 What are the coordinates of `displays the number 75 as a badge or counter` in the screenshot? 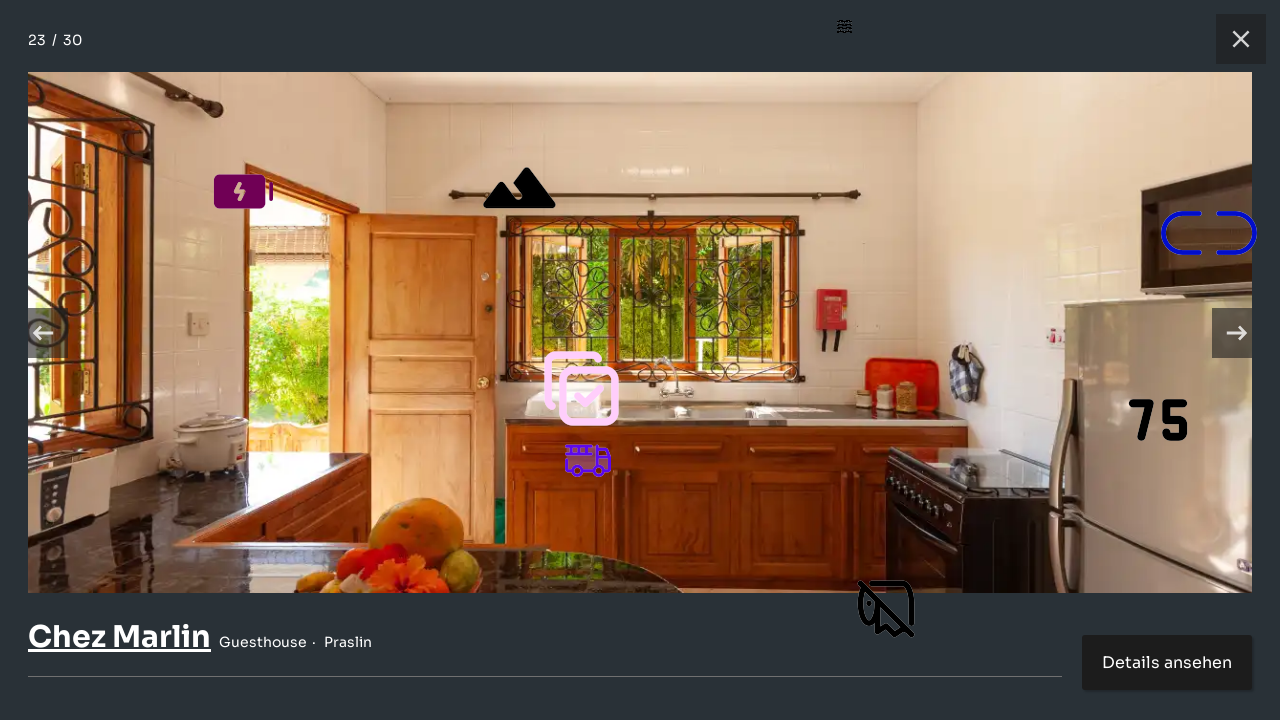 It's located at (1158, 420).